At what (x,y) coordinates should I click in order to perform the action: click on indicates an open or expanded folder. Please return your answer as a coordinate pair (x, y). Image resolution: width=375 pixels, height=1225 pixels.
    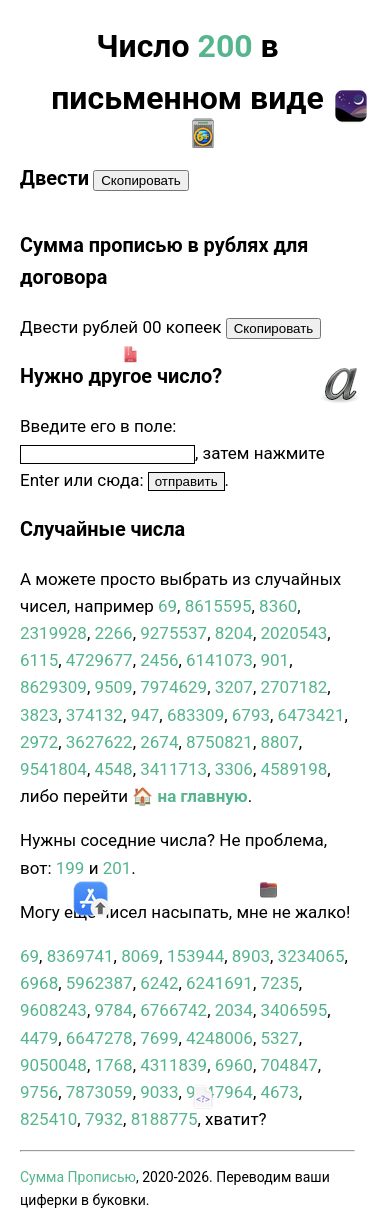
    Looking at the image, I should click on (268, 889).